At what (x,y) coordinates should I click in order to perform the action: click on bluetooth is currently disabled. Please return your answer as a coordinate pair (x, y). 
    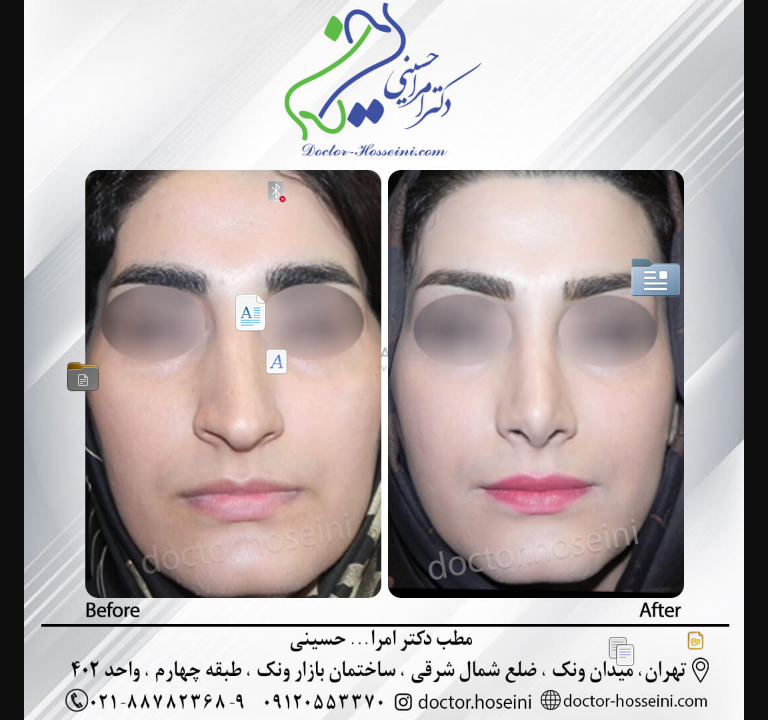
    Looking at the image, I should click on (276, 191).